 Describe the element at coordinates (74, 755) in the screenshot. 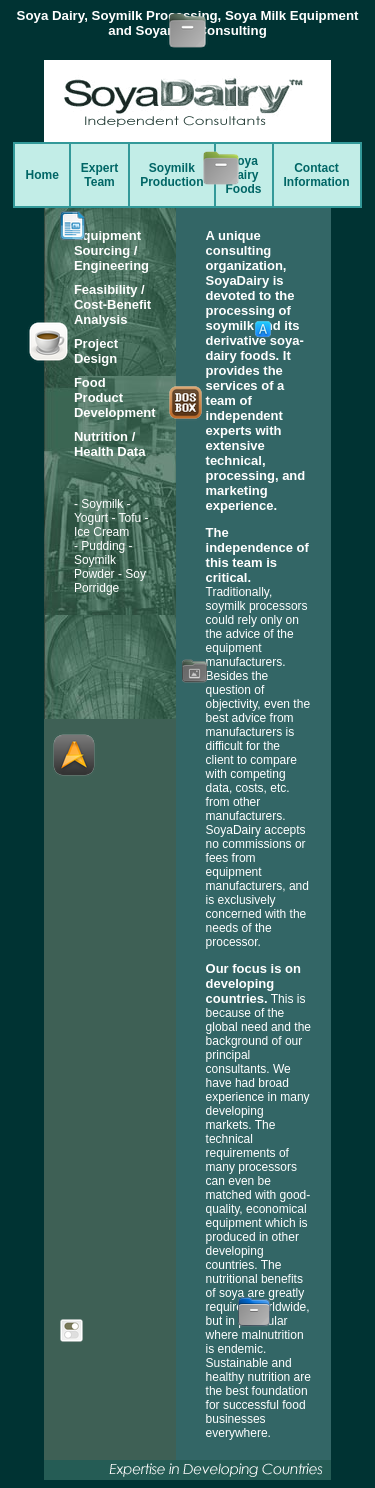

I see `open akira vector graphics editor` at that location.